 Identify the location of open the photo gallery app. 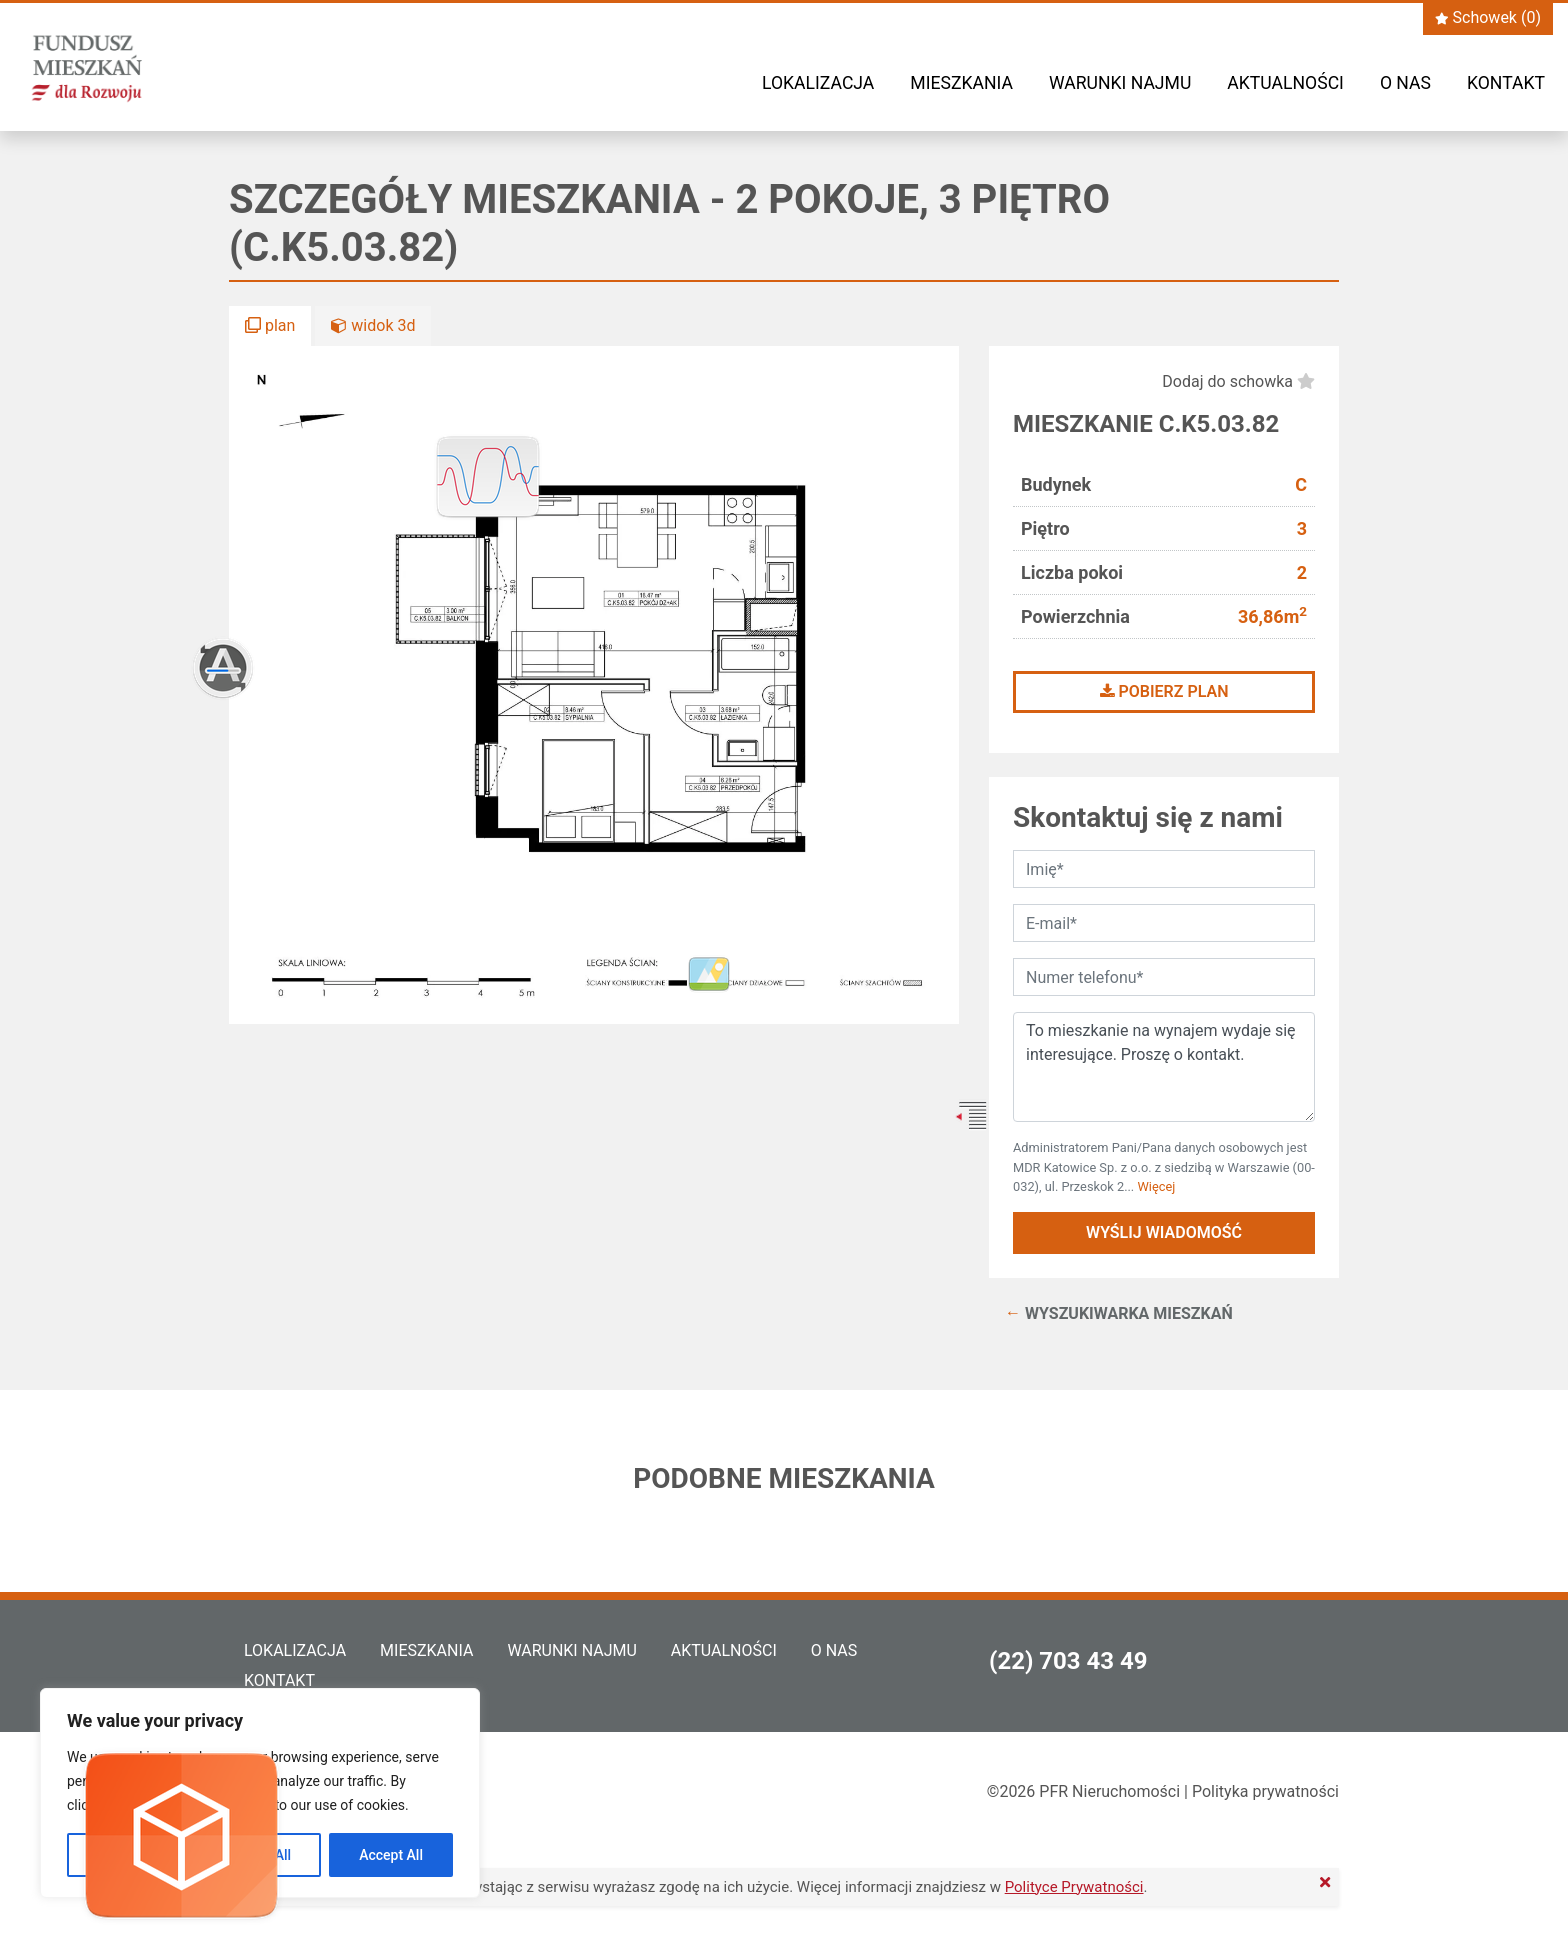
(709, 974).